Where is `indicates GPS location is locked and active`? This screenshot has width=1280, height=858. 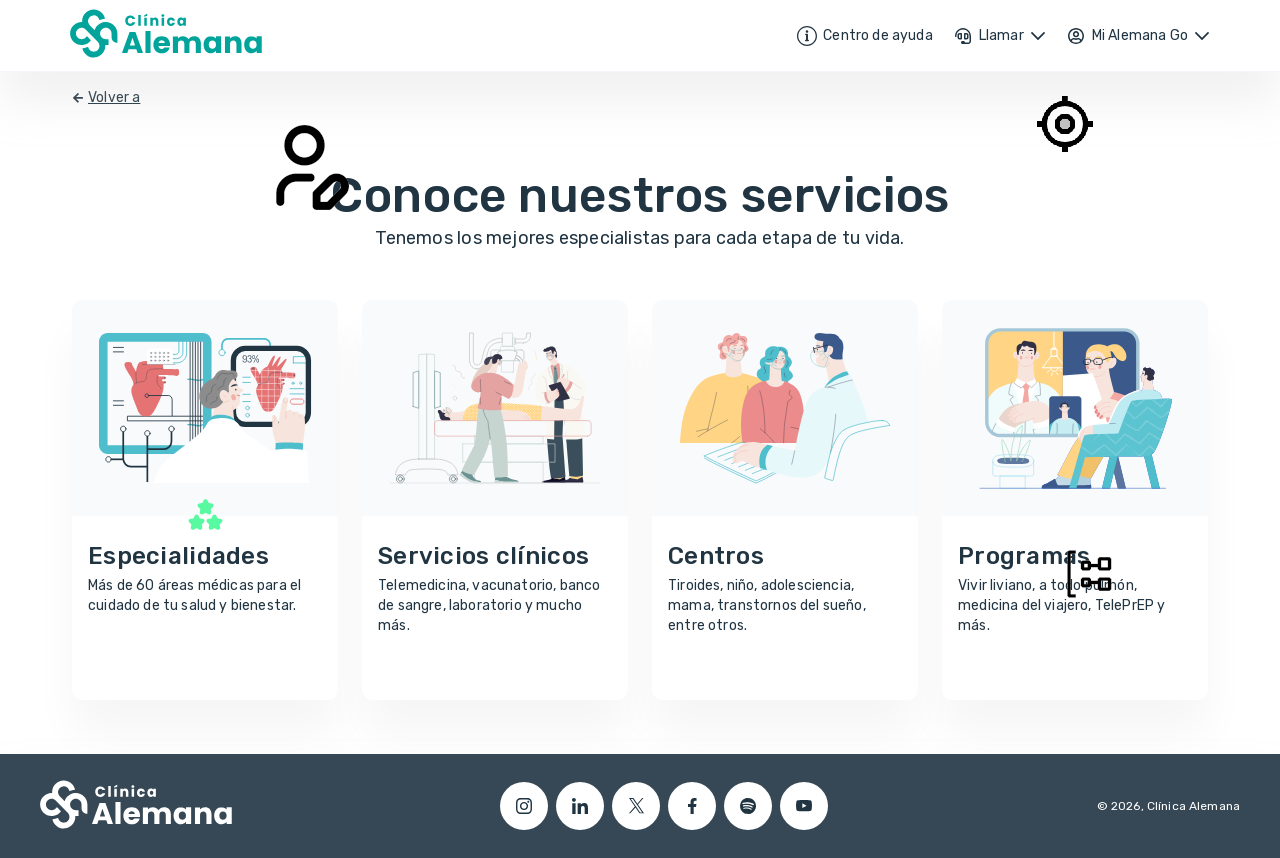
indicates GPS location is locked and active is located at coordinates (1065, 124).